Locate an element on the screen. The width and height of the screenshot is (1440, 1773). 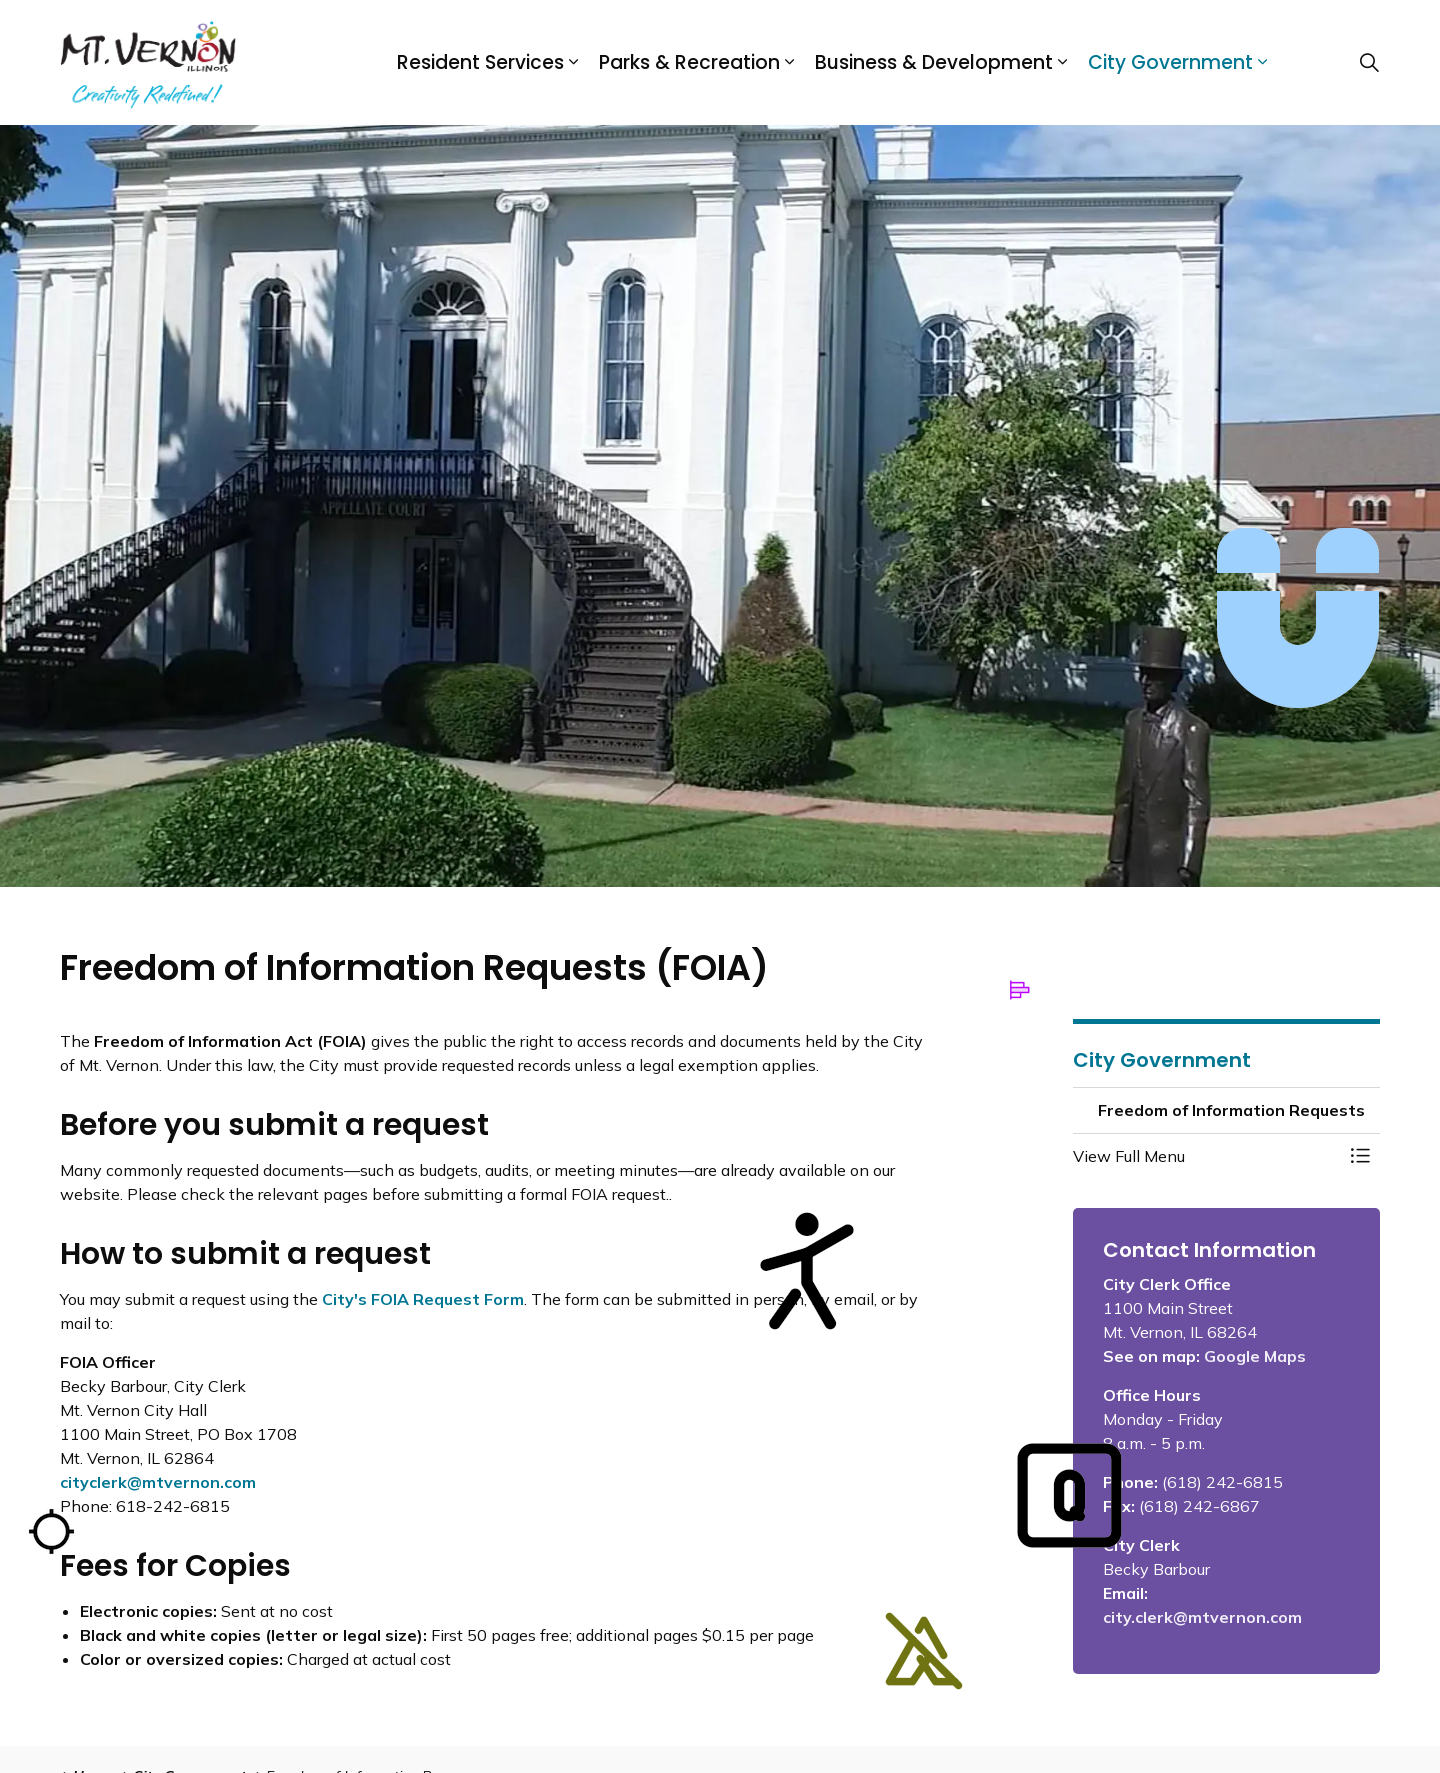
camping site unavailable or closed is located at coordinates (924, 1651).